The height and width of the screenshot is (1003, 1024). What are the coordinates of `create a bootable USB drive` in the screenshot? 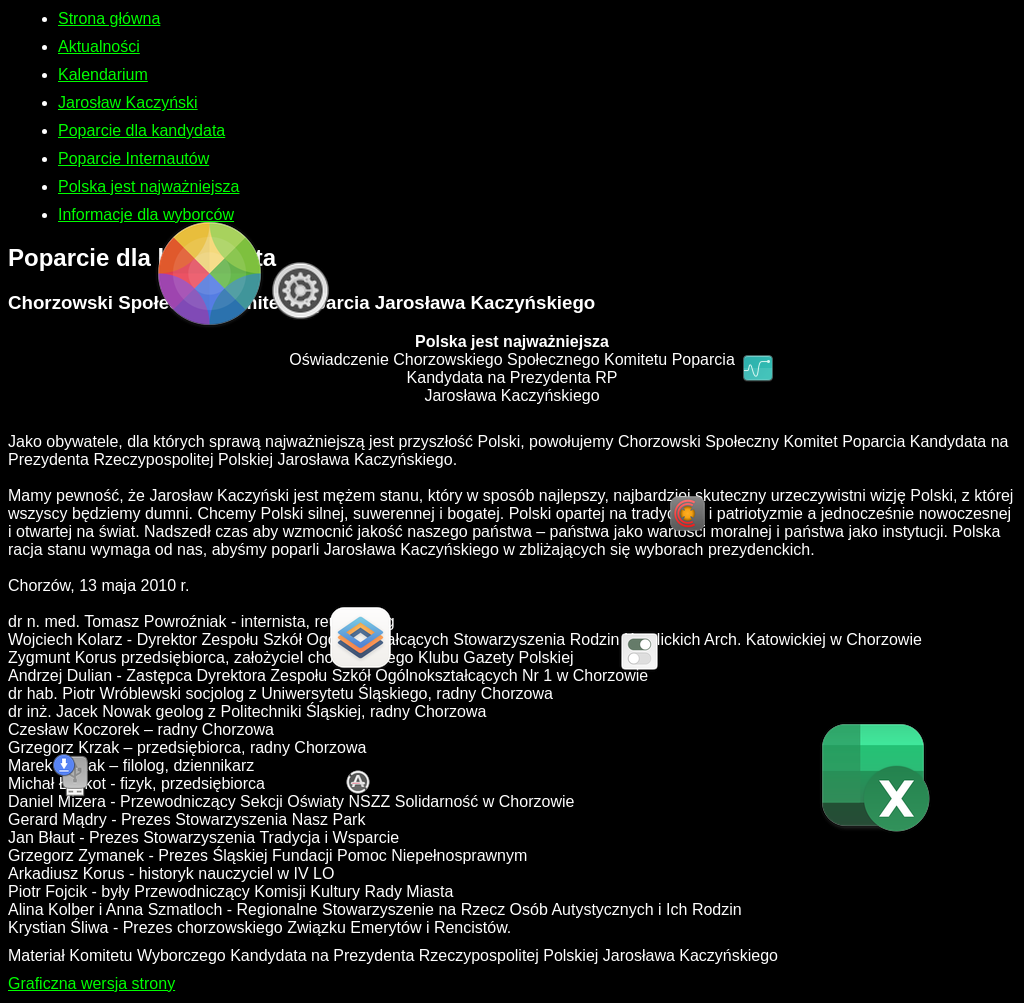 It's located at (75, 776).